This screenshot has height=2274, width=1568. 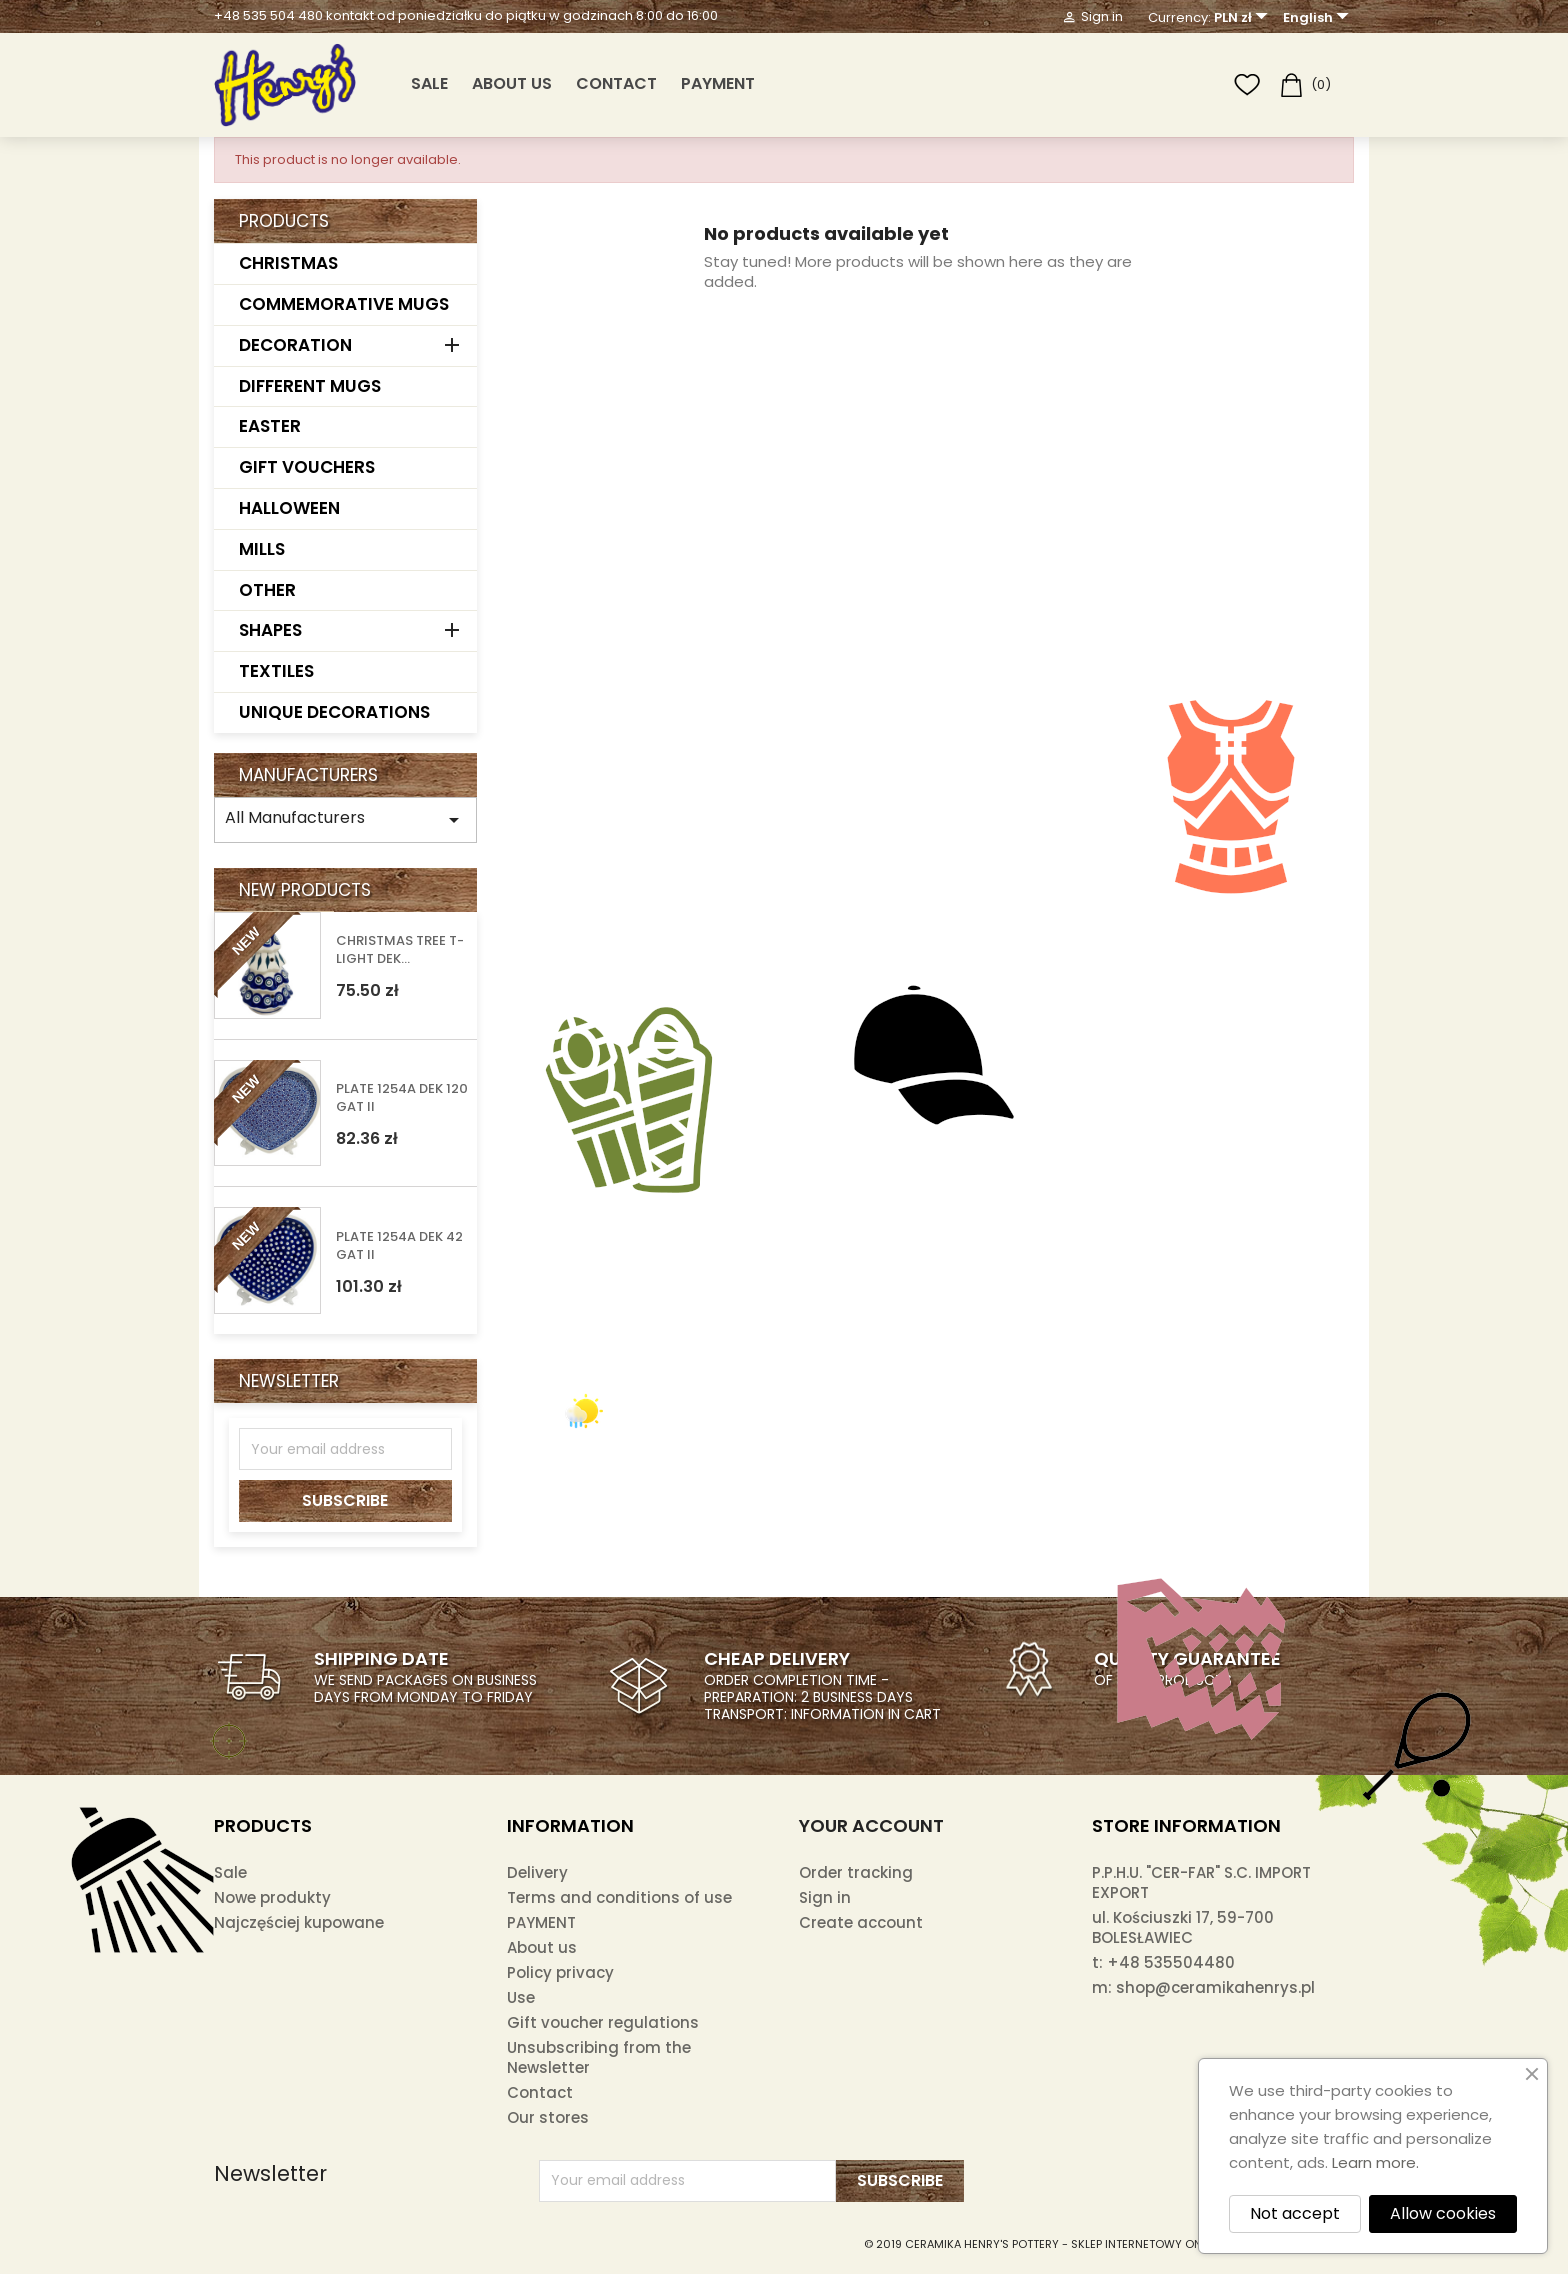 I want to click on equip leather armor to your character, so click(x=1231, y=794).